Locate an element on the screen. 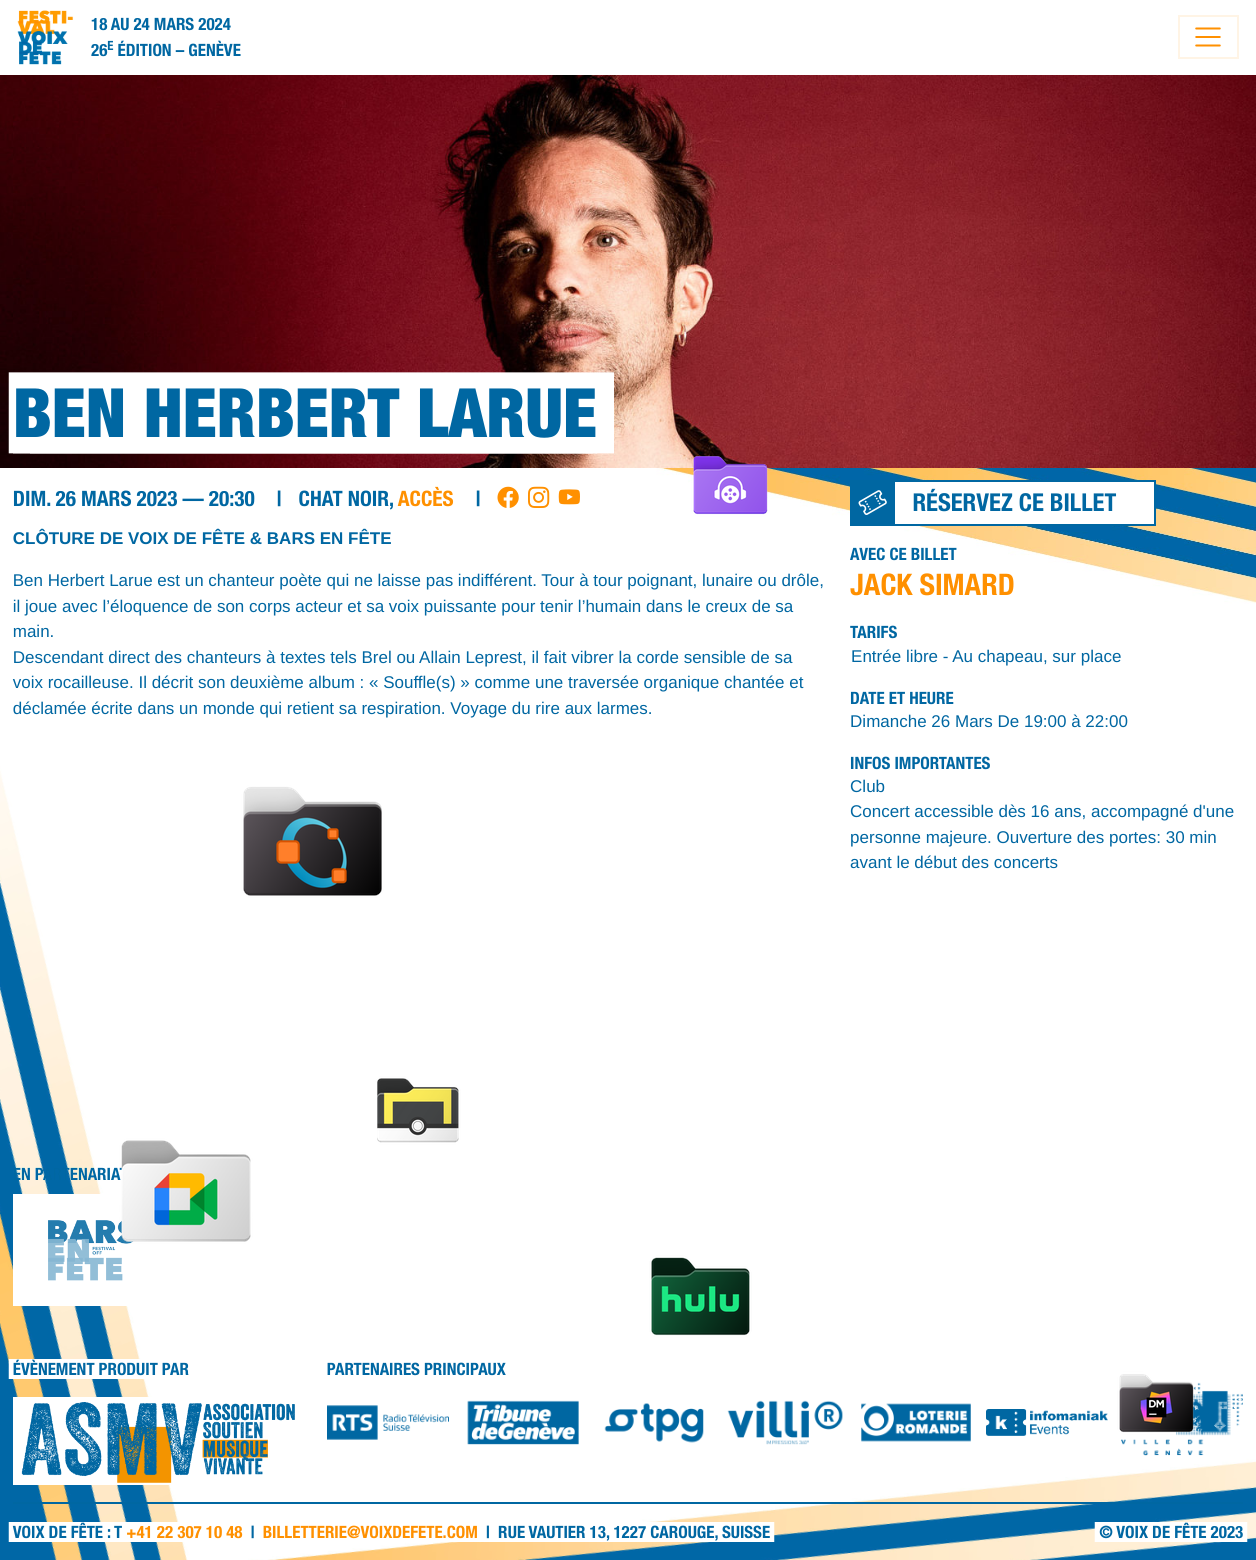 The image size is (1256, 1560). open folder containing Google Meet files is located at coordinates (185, 1194).